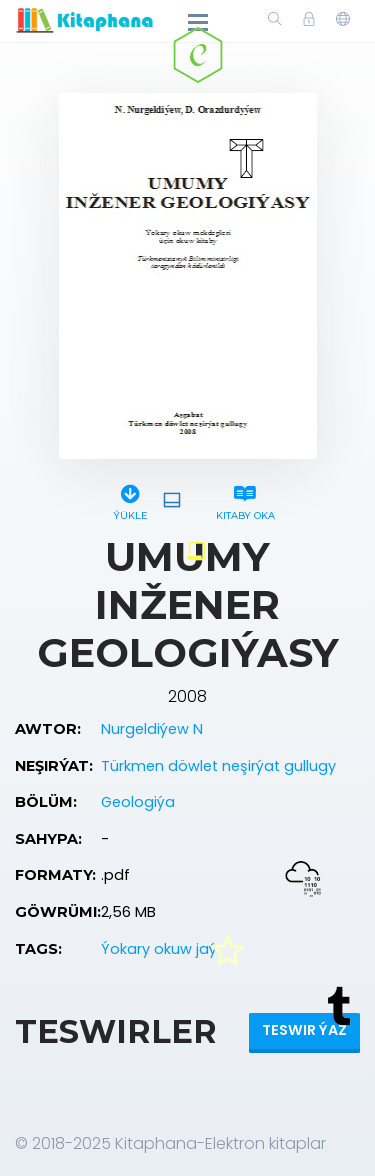 The width and height of the screenshot is (375, 1176). What do you see at coordinates (172, 500) in the screenshot?
I see `switch to bottom panel layout` at bounding box center [172, 500].